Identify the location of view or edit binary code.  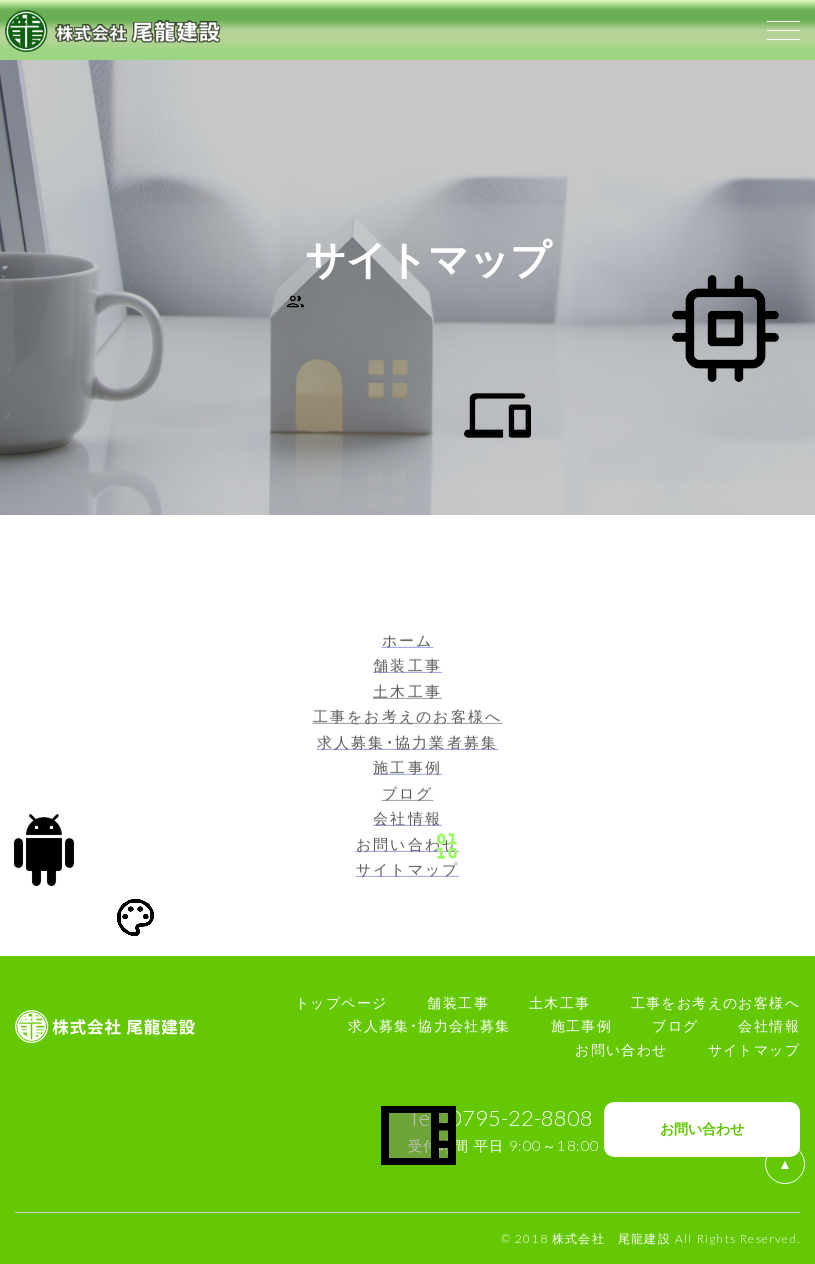
(447, 846).